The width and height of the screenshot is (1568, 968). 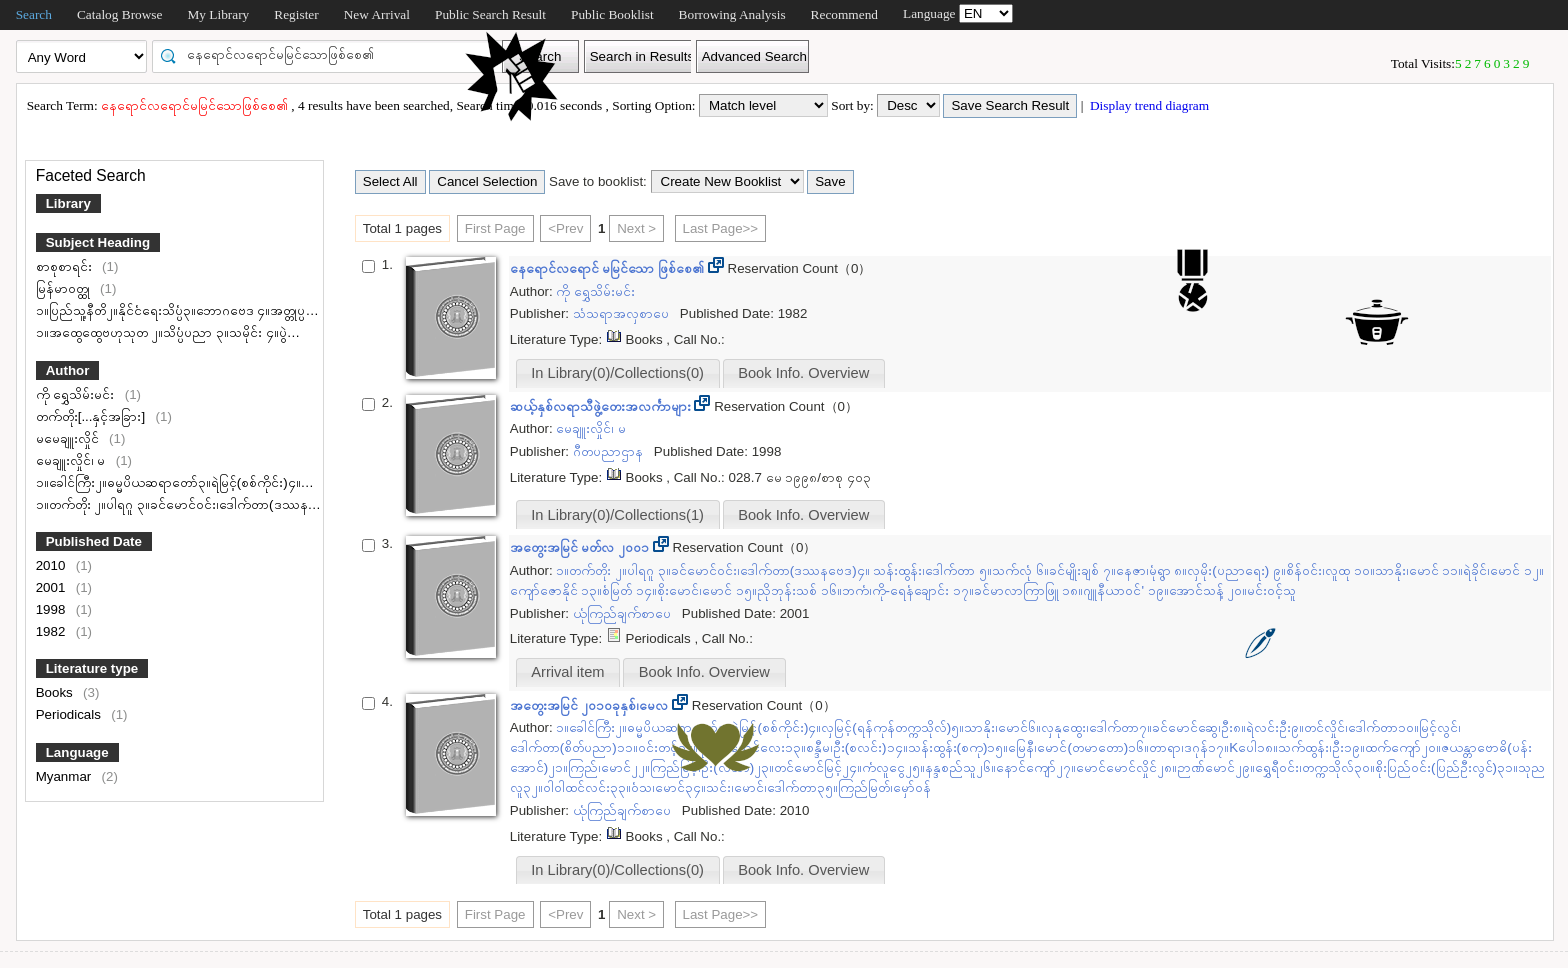 What do you see at coordinates (1260, 642) in the screenshot?
I see `indicates early stage or growth phase in a game` at bounding box center [1260, 642].